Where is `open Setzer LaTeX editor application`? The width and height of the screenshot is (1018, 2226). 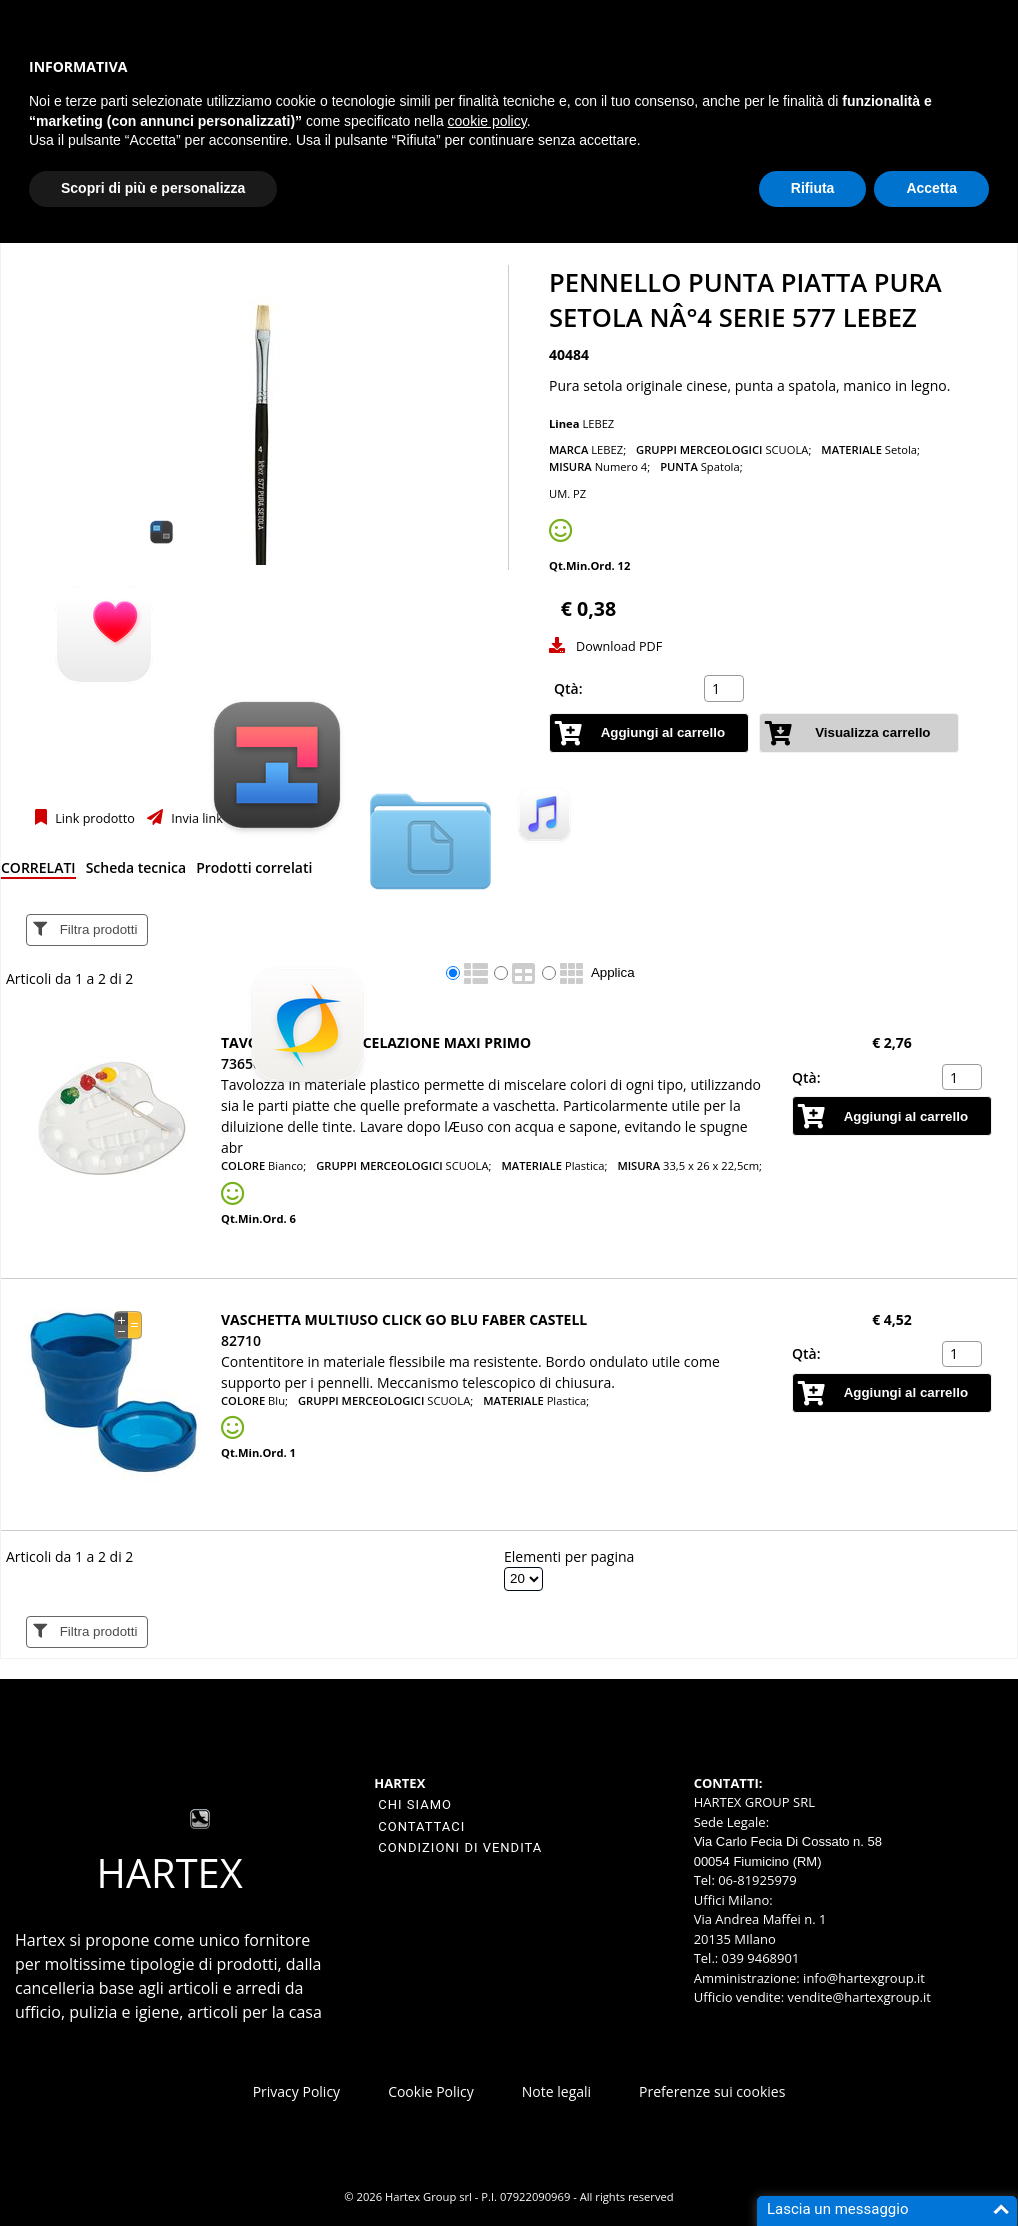 open Setzer LaTeX editor application is located at coordinates (200, 1819).